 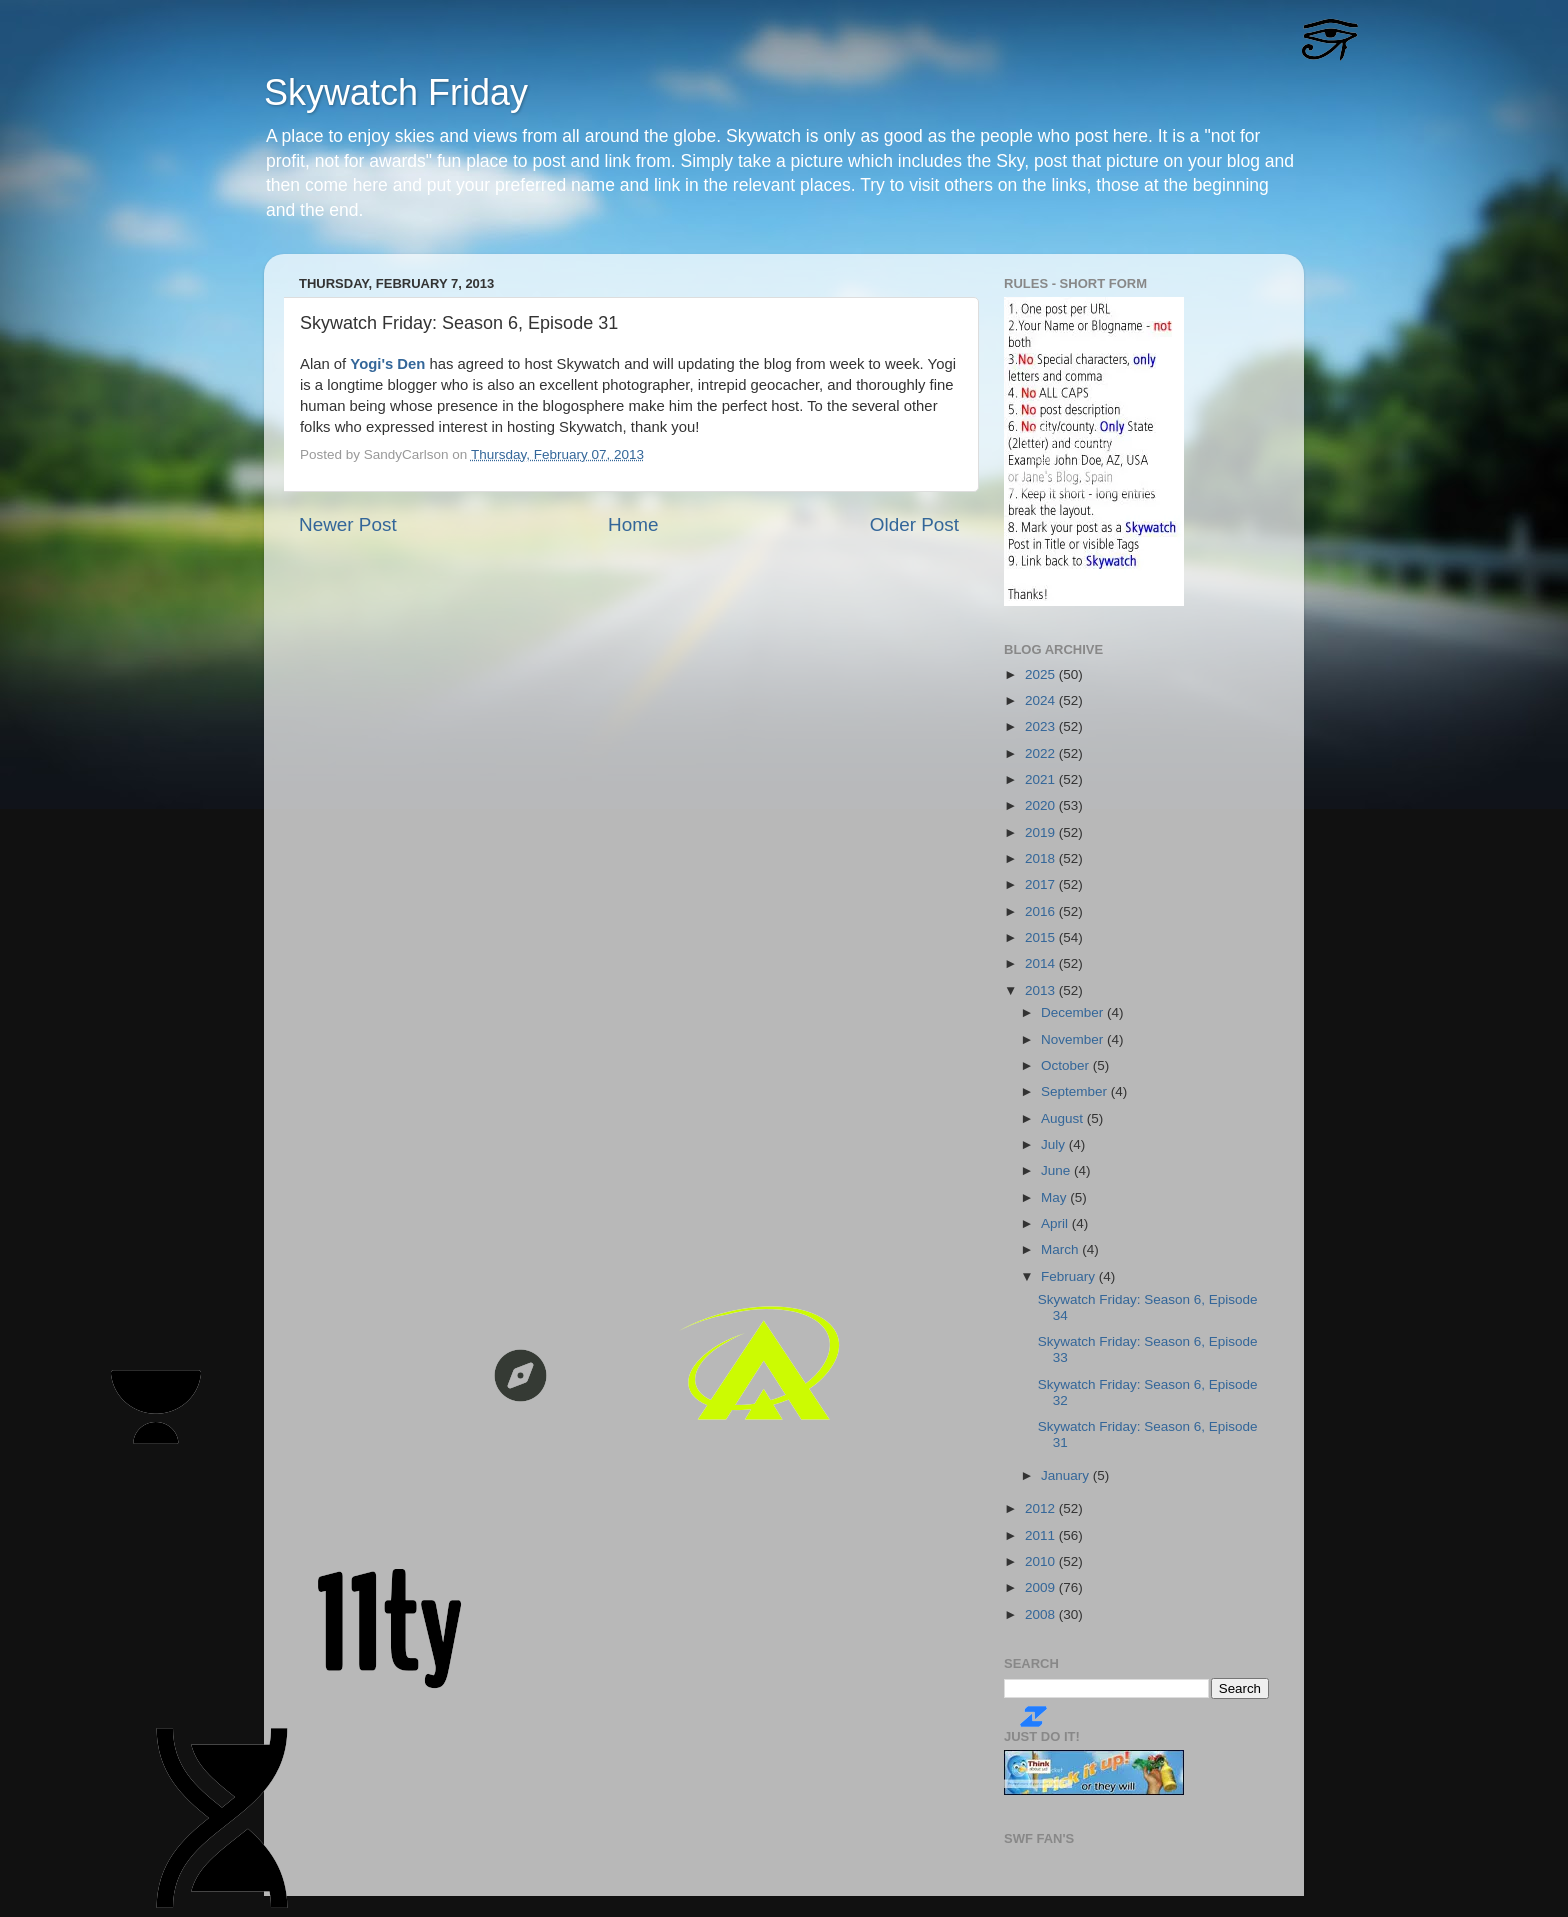 I want to click on access navigation or direction features, so click(x=520, y=1375).